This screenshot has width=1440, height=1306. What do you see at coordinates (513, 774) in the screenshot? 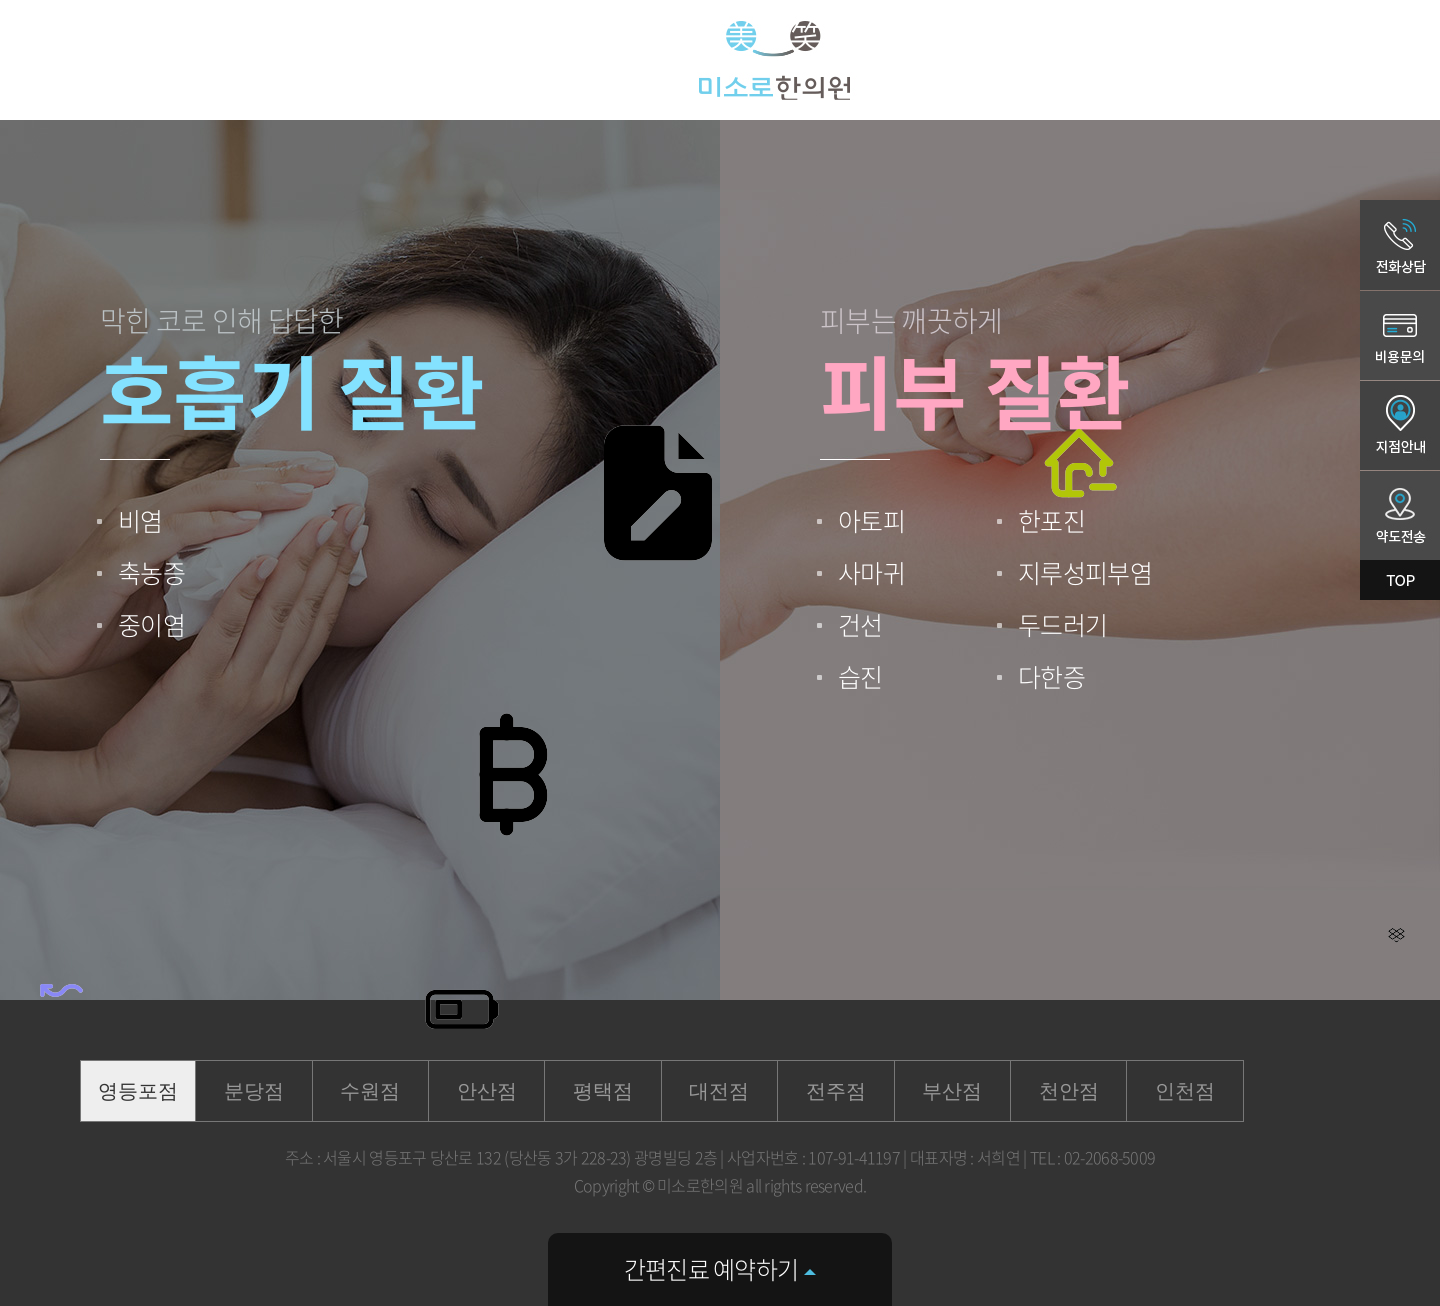
I see `indicates Thai baht currency` at bounding box center [513, 774].